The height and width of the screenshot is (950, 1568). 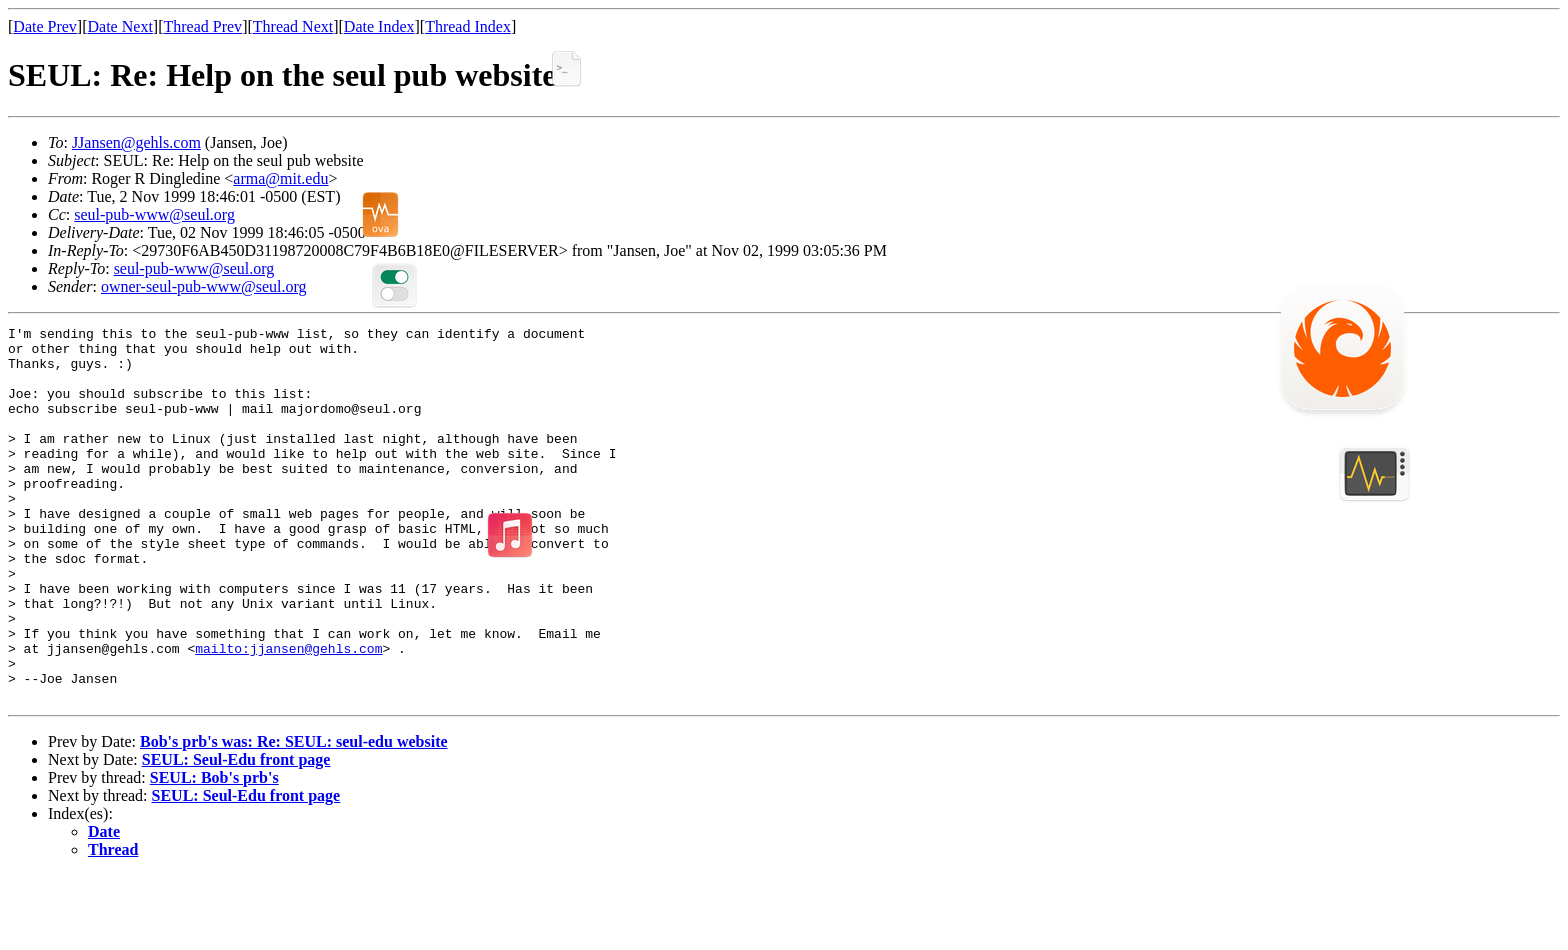 I want to click on open system monitor to view resource usage, so click(x=1374, y=473).